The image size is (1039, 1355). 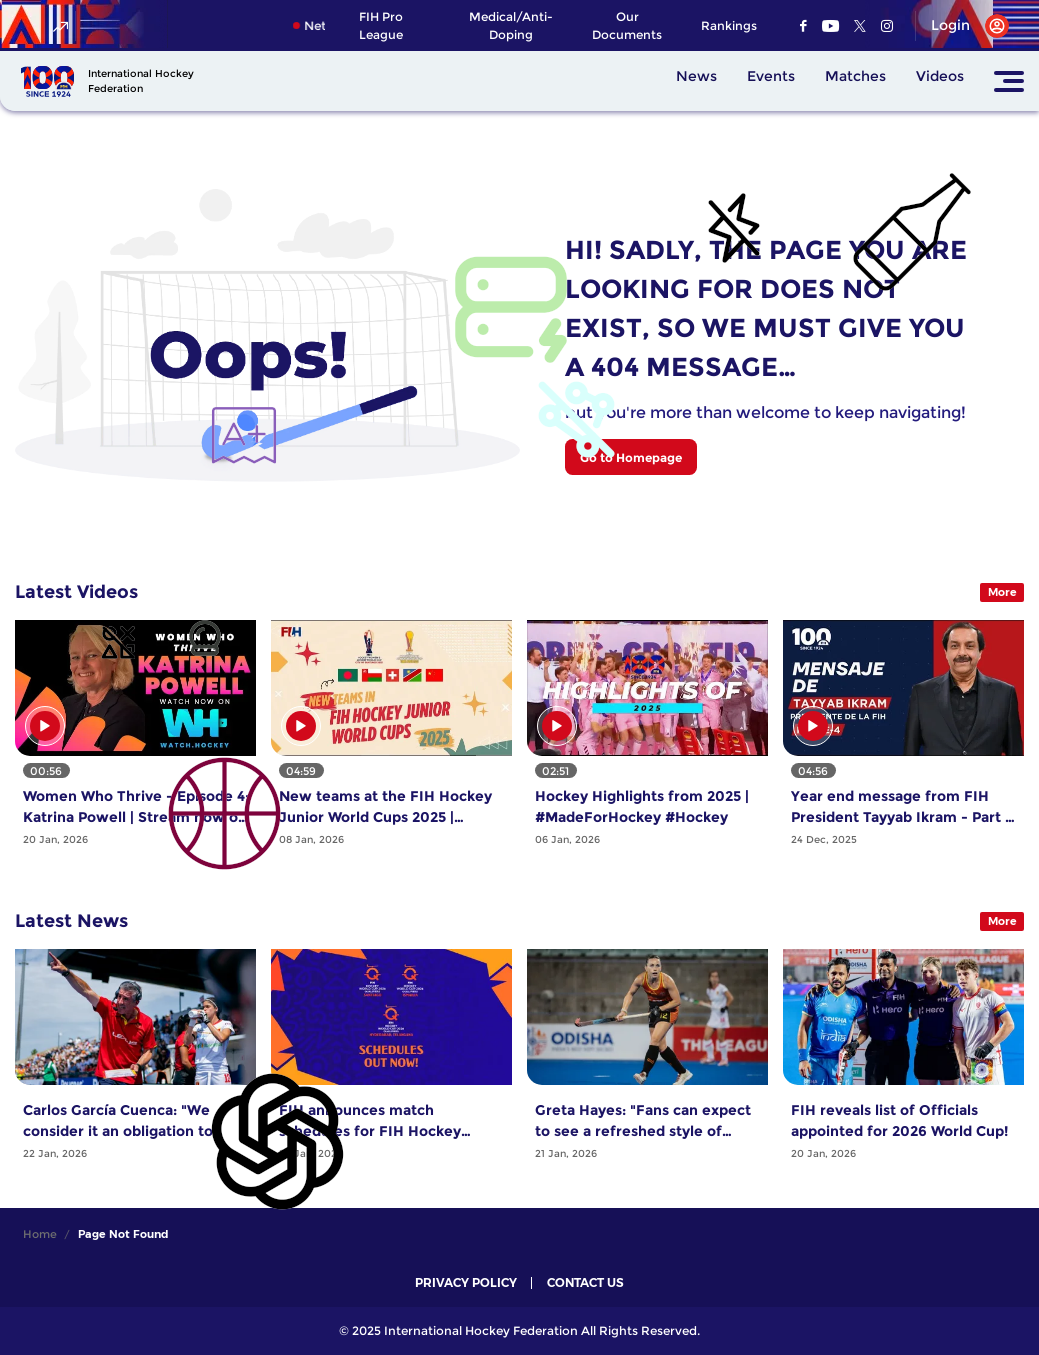 I want to click on access sports or basketball-related content, so click(x=224, y=813).